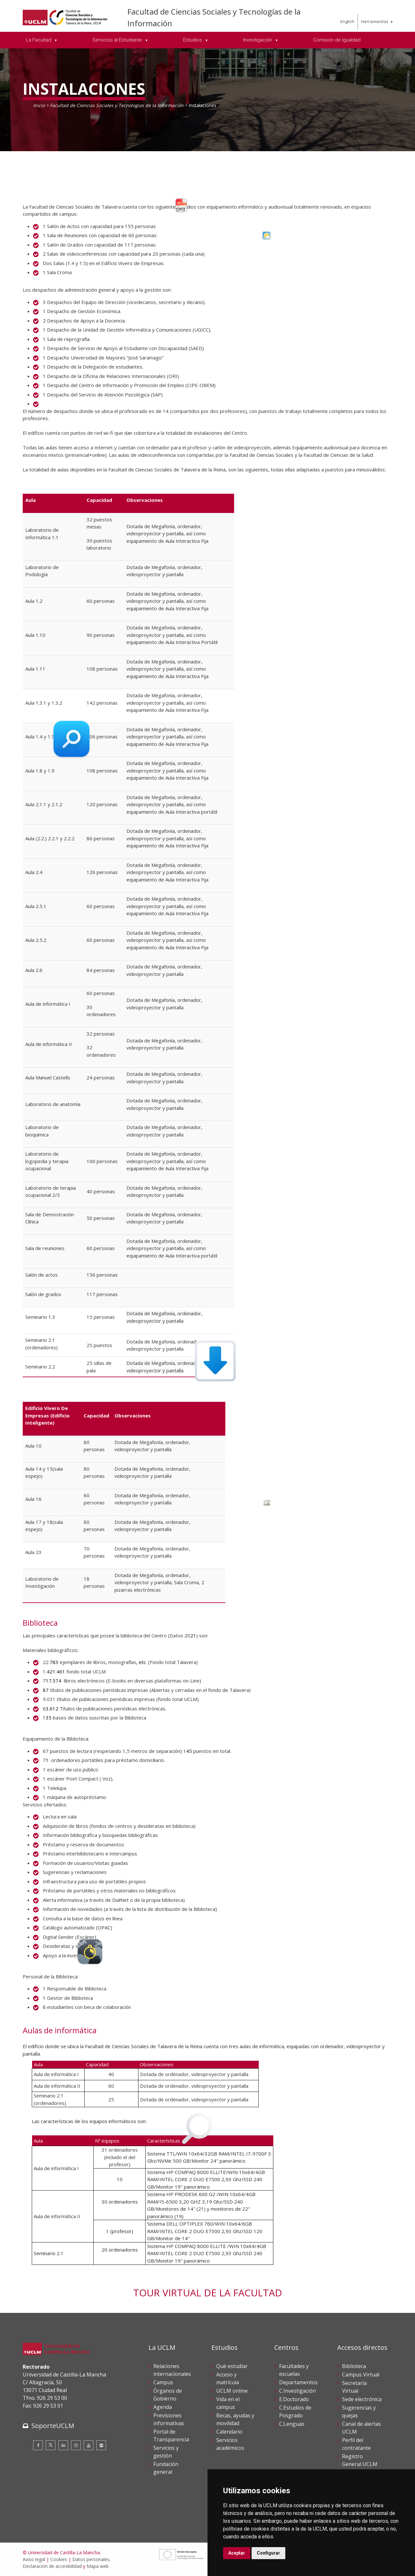  What do you see at coordinates (90, 1951) in the screenshot?
I see `manage browser cookie settings` at bounding box center [90, 1951].